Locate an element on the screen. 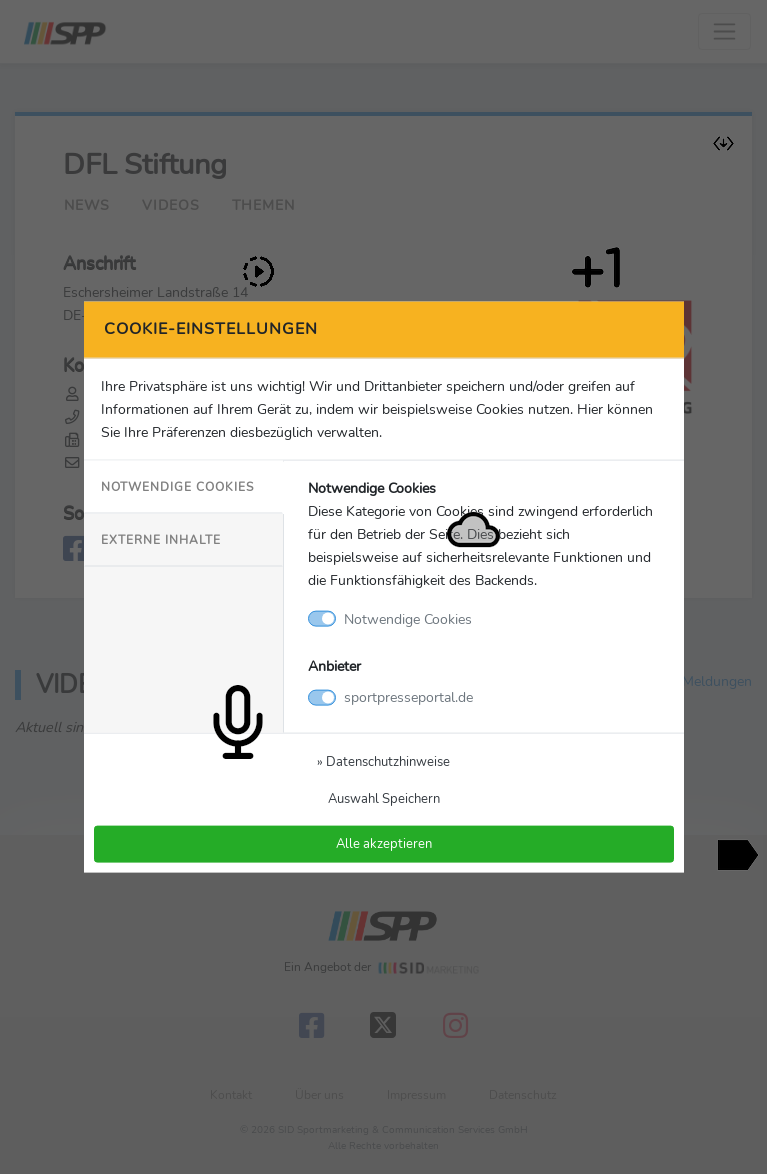 Image resolution: width=767 pixels, height=1174 pixels. tap to use voice input is located at coordinates (238, 722).